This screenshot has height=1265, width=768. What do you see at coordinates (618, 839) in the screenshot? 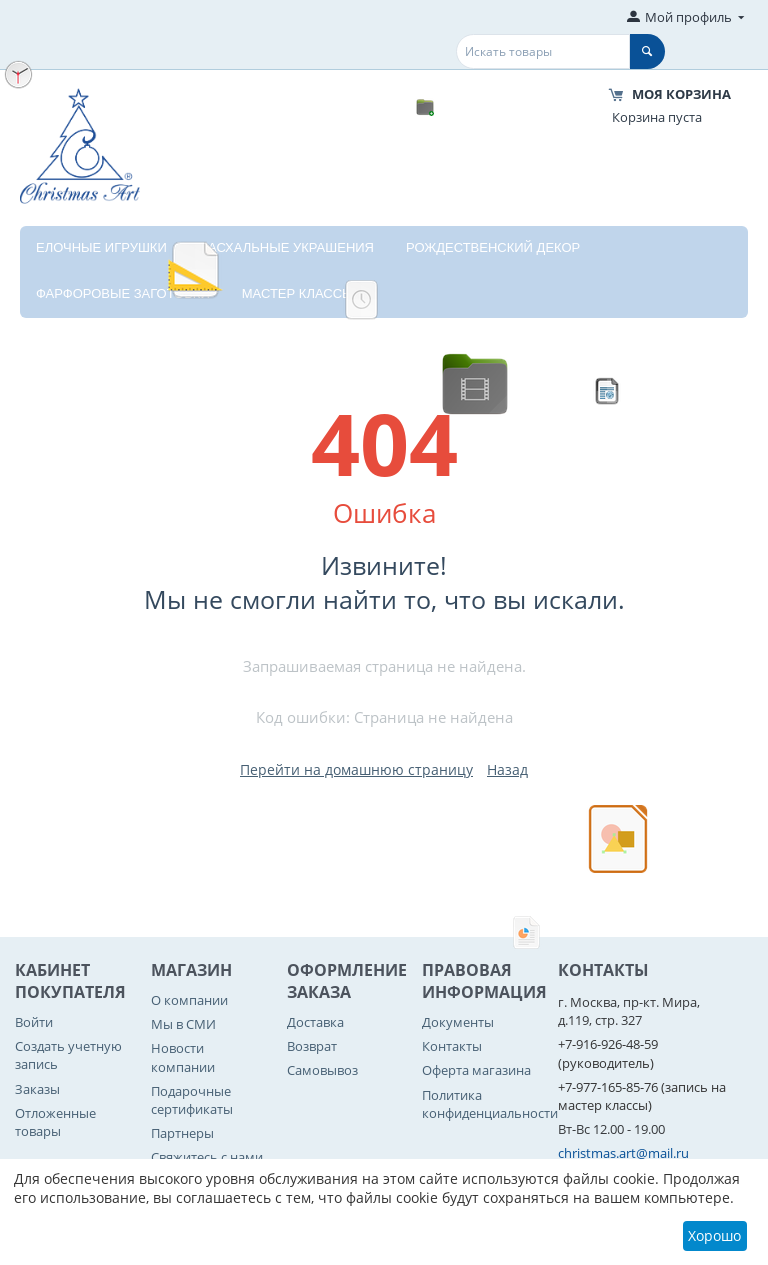
I see `open a libreoffice draw document` at bounding box center [618, 839].